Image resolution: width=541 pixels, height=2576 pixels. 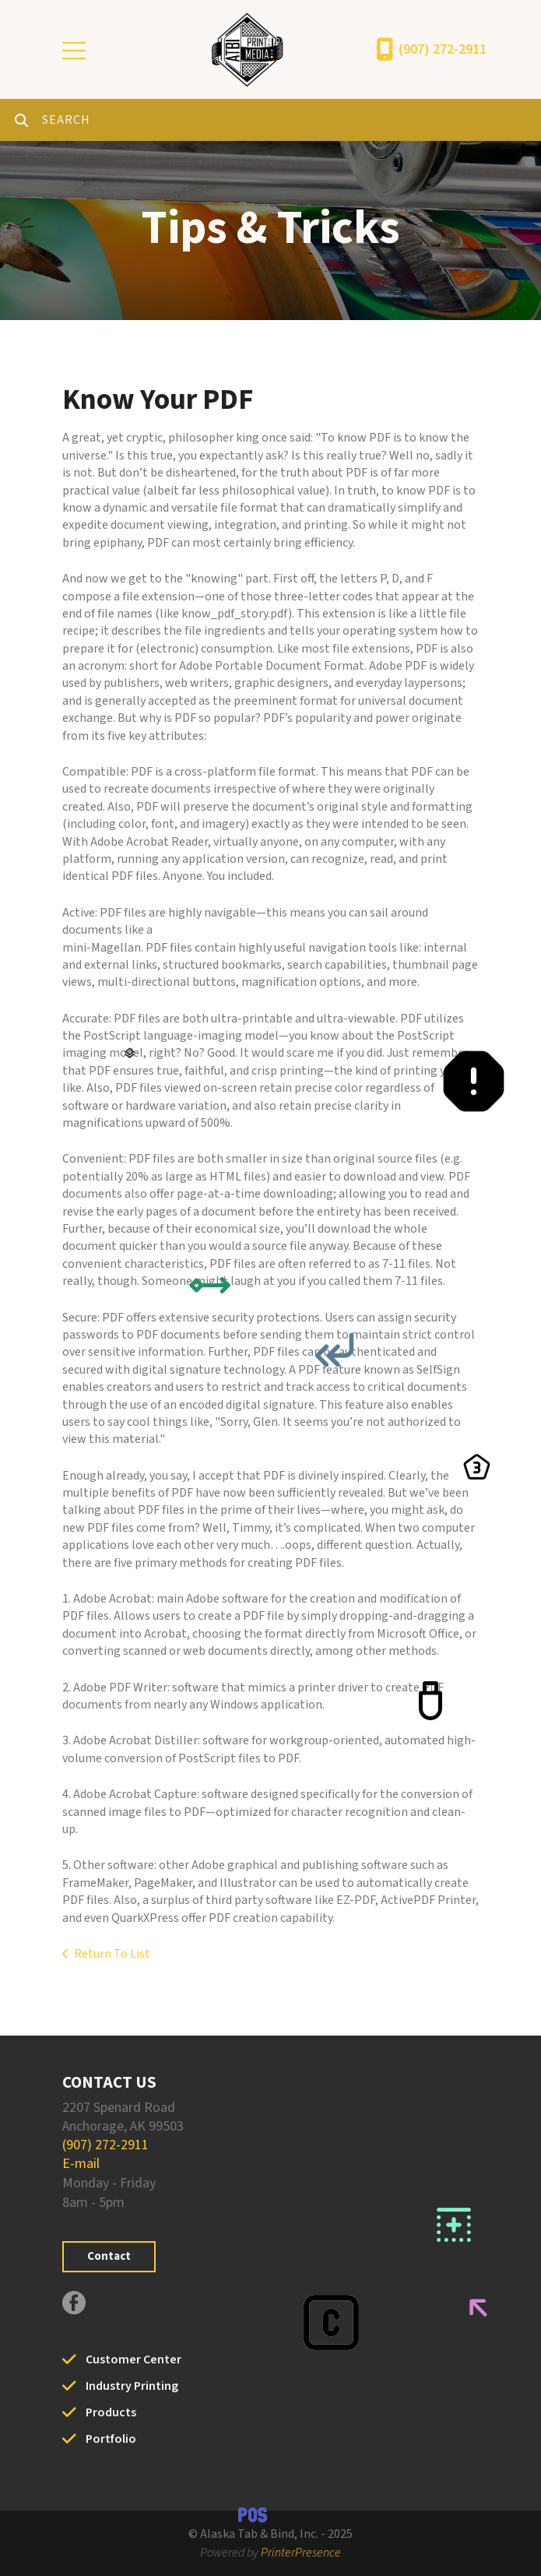 I want to click on navigate back to previous screen, so click(x=478, y=2307).